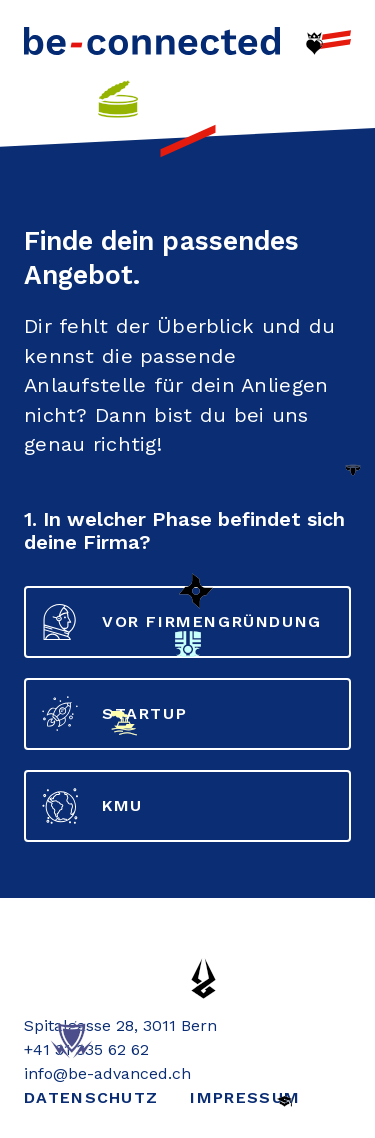 This screenshot has height=1138, width=375. What do you see at coordinates (124, 724) in the screenshot?
I see `select dreadnought or battleship unit` at bounding box center [124, 724].